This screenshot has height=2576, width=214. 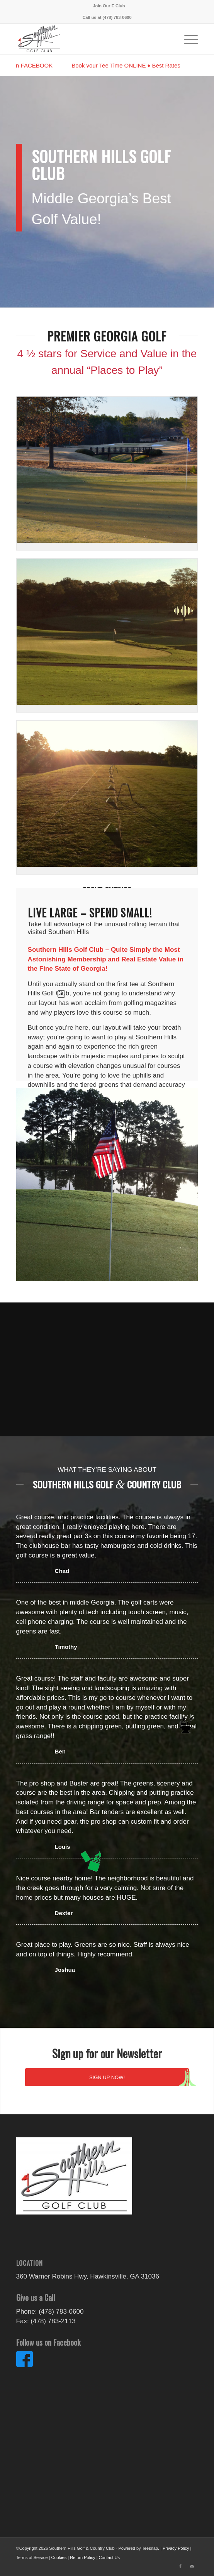 I want to click on ignite or activate a fire-related feature, so click(x=91, y=1861).